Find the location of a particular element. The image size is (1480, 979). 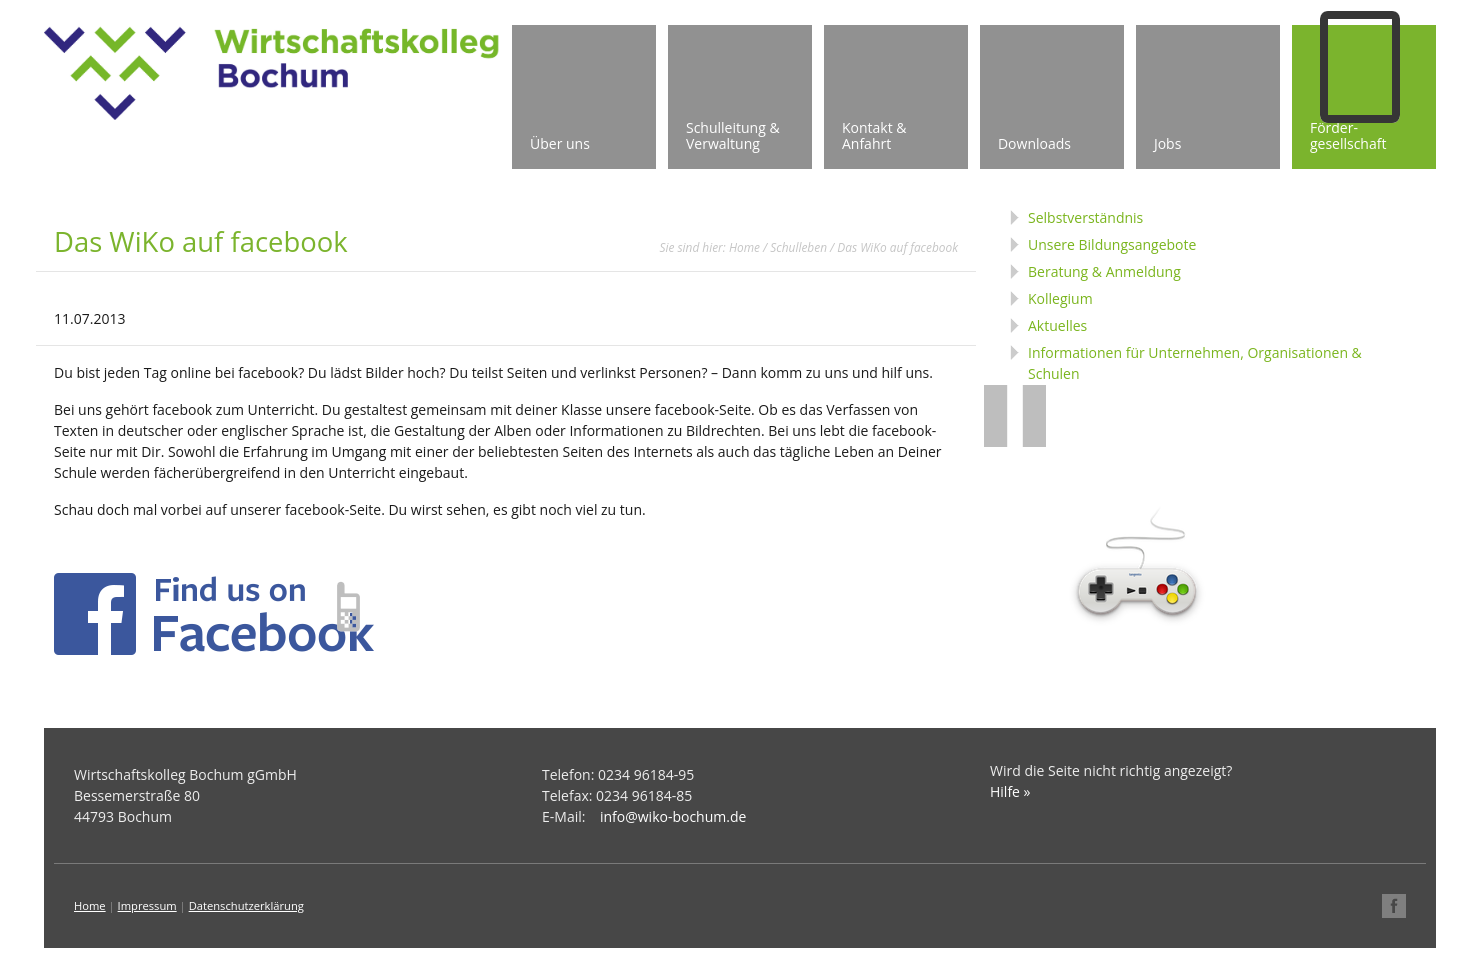

configure gaming controller settings is located at coordinates (1137, 565).